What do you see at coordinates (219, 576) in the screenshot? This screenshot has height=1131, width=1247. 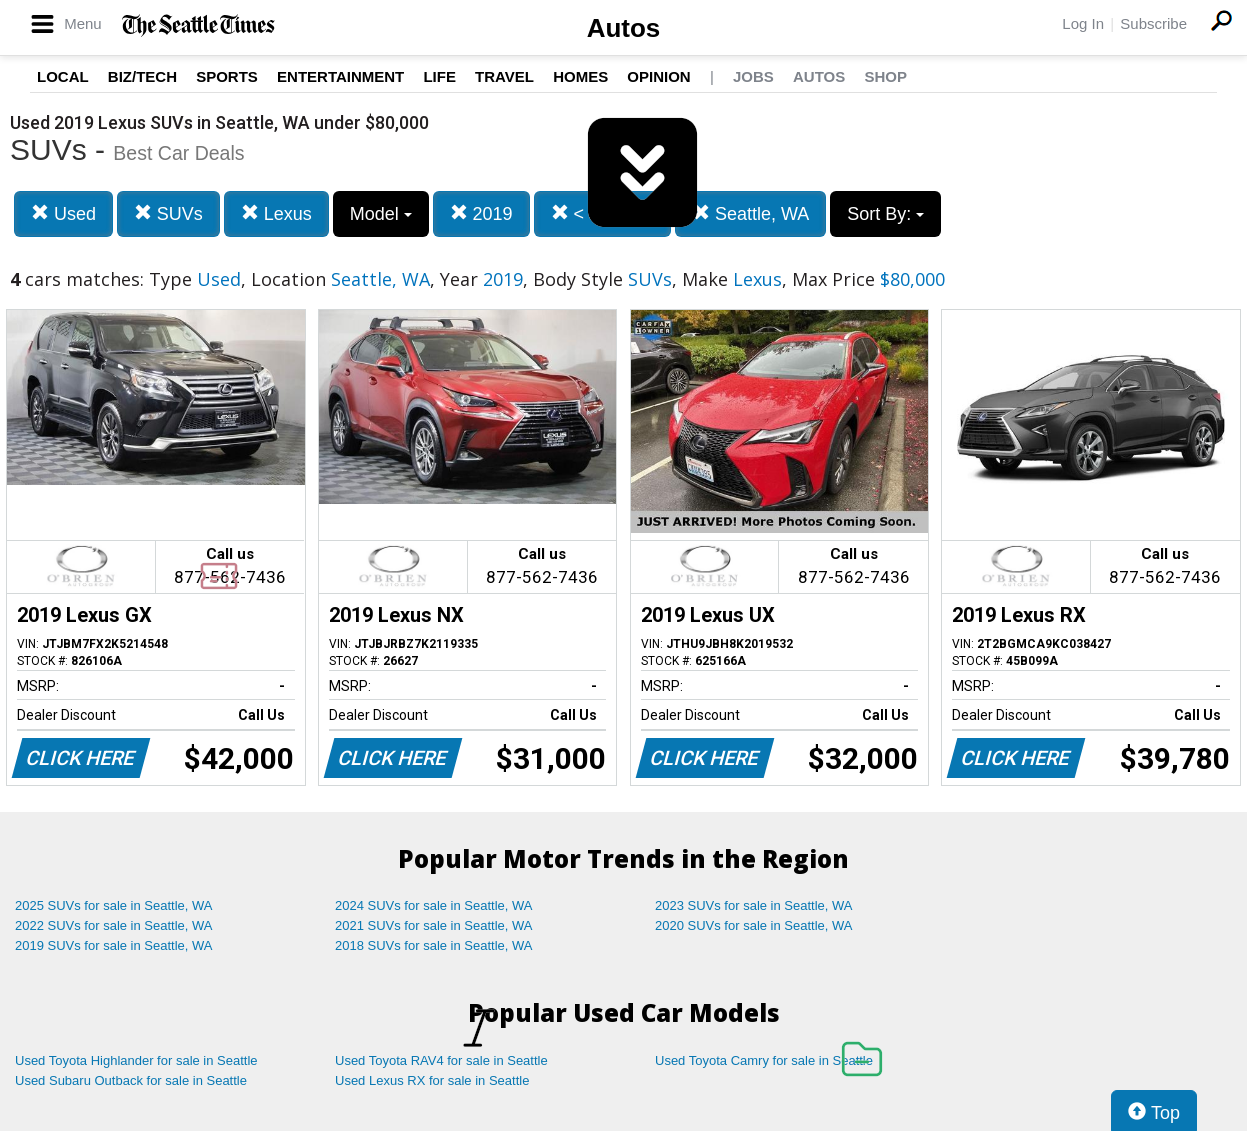 I see `view your tickets or passes` at bounding box center [219, 576].